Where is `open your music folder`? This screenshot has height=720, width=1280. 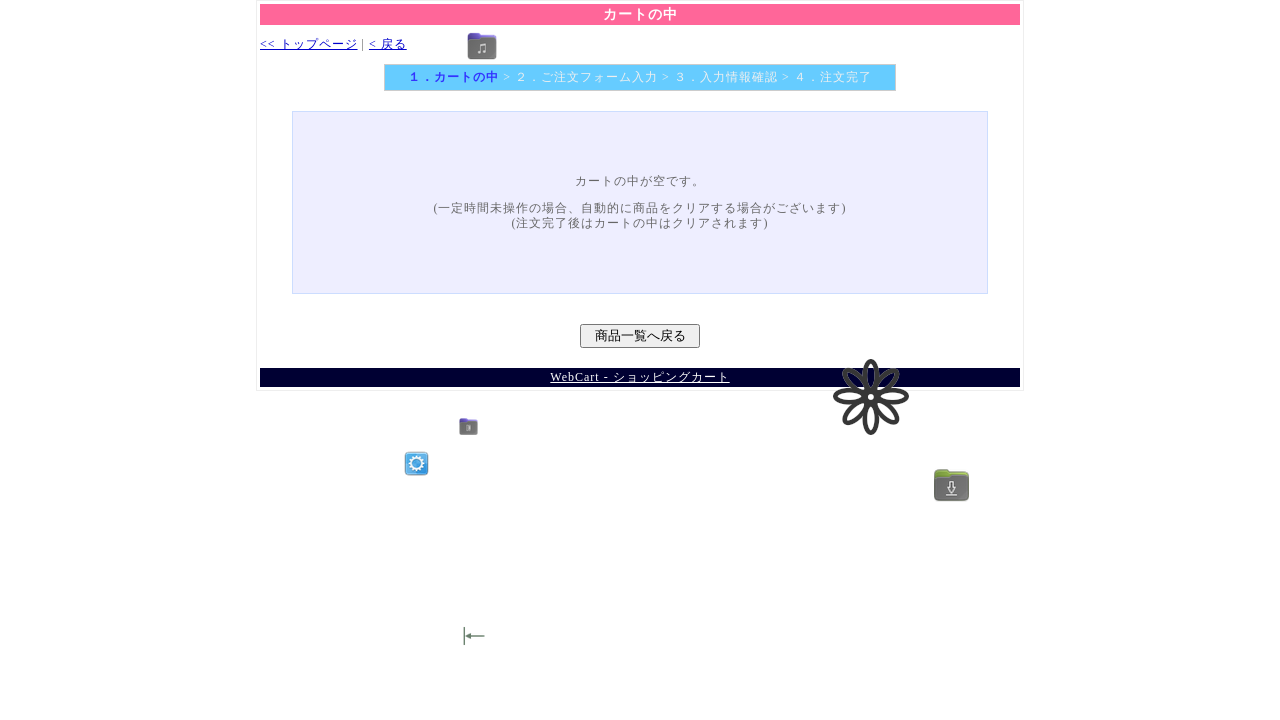 open your music folder is located at coordinates (482, 46).